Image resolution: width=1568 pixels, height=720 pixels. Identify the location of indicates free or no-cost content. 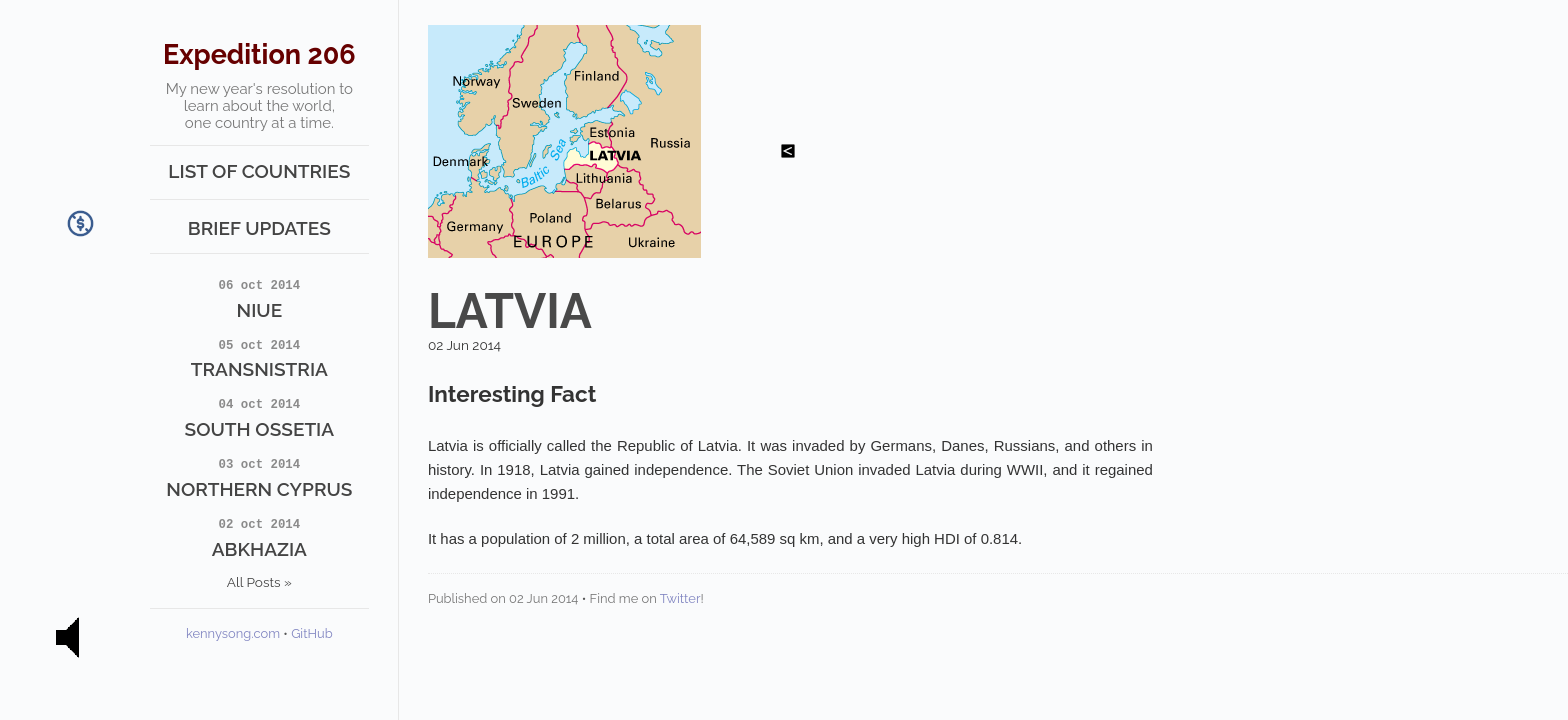
(80, 223).